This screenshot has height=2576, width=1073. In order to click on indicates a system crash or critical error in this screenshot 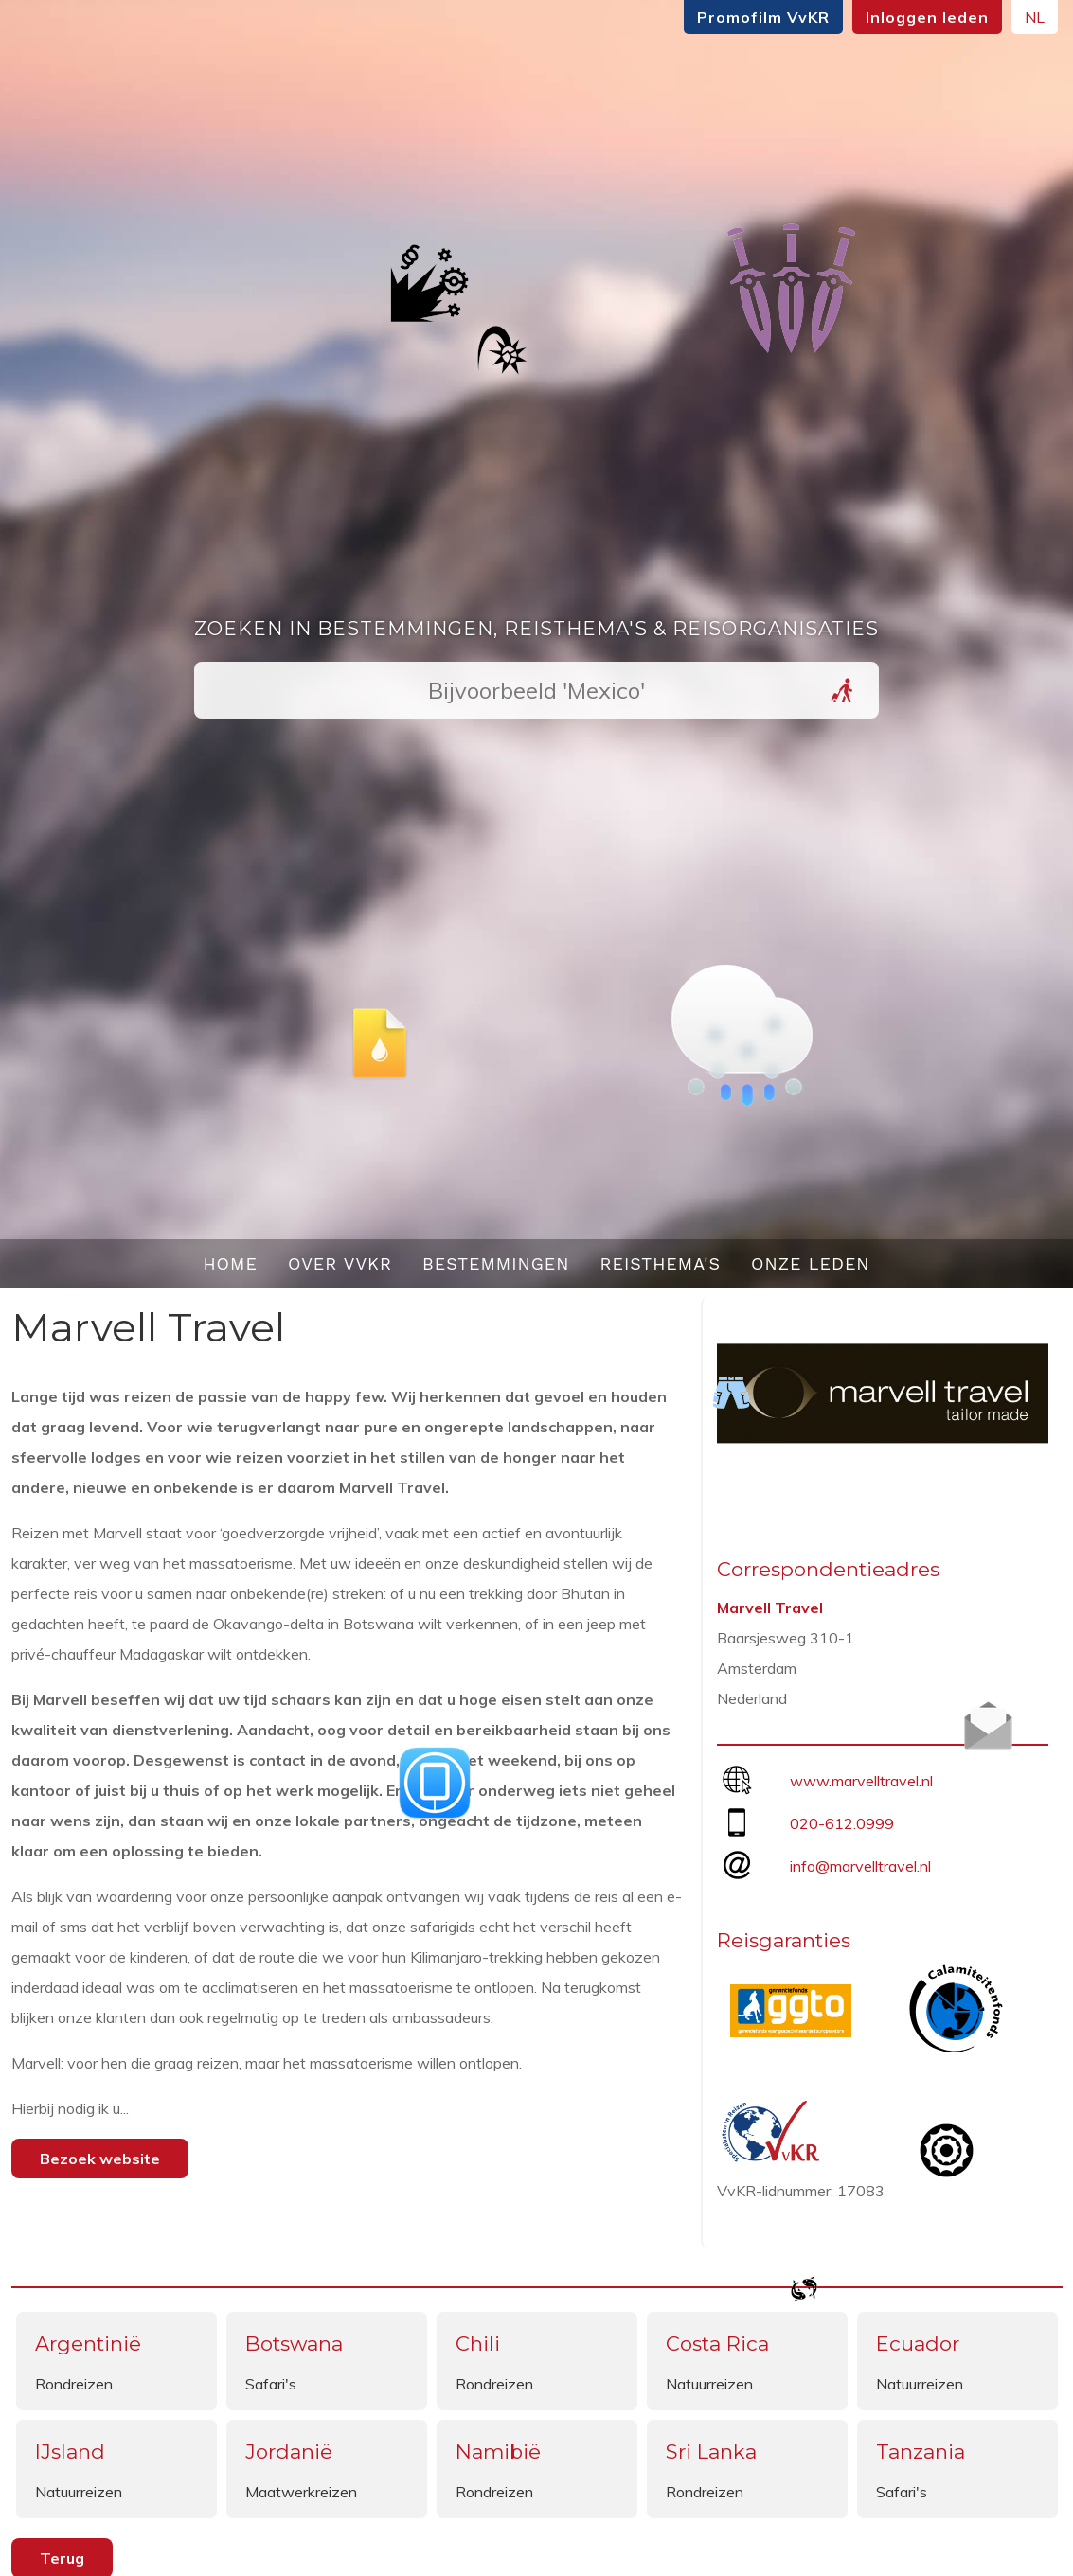, I will do `click(430, 282)`.